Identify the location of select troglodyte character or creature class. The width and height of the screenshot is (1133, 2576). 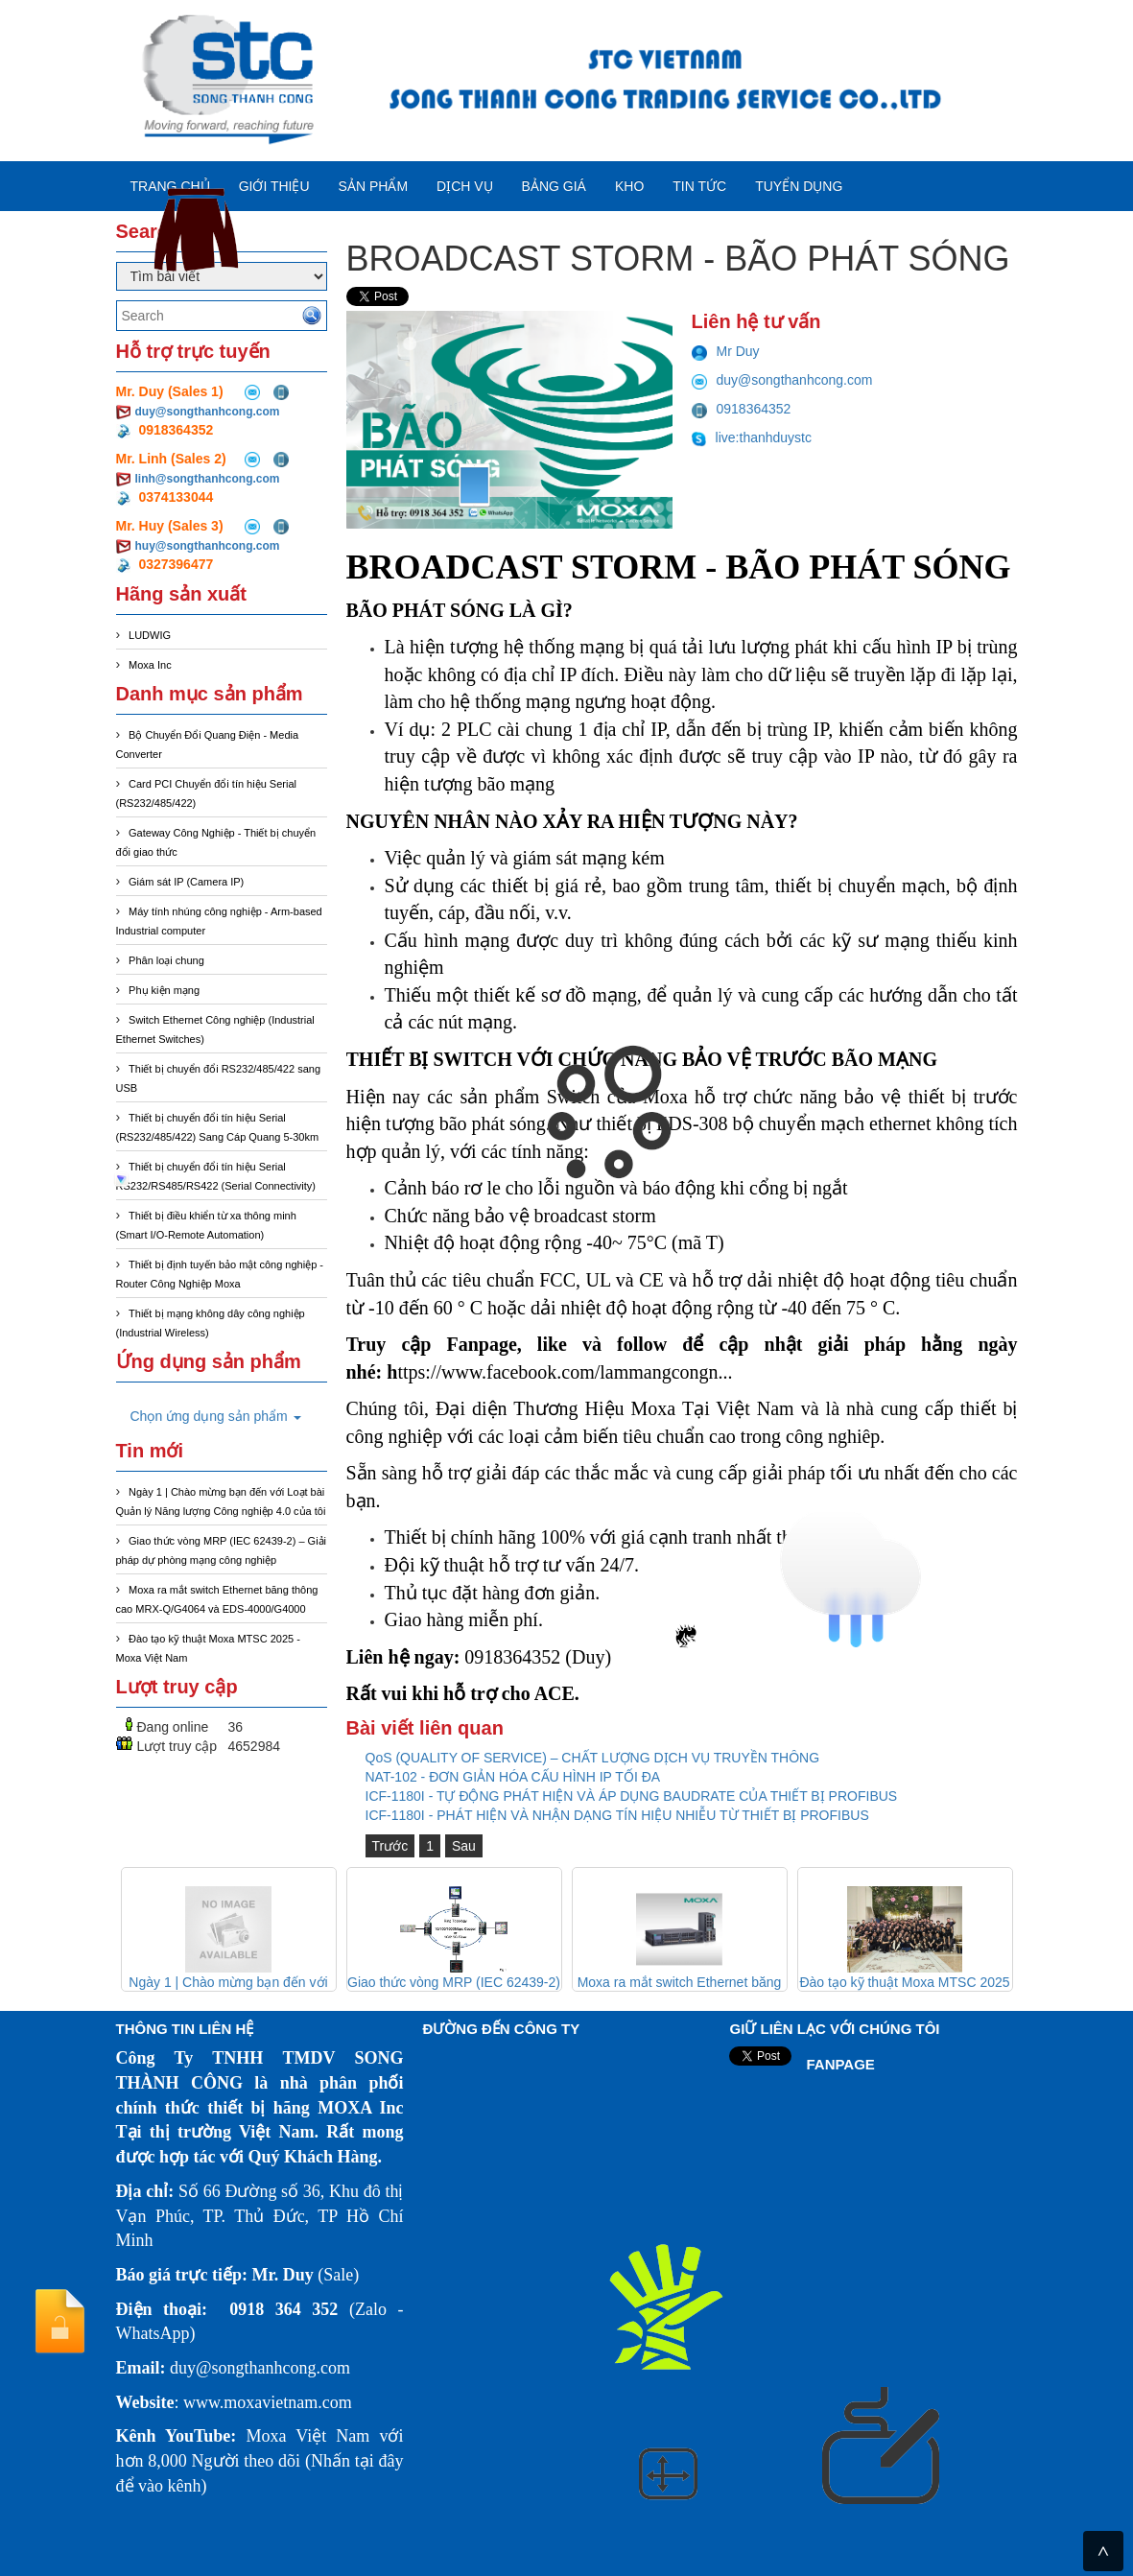
(686, 1636).